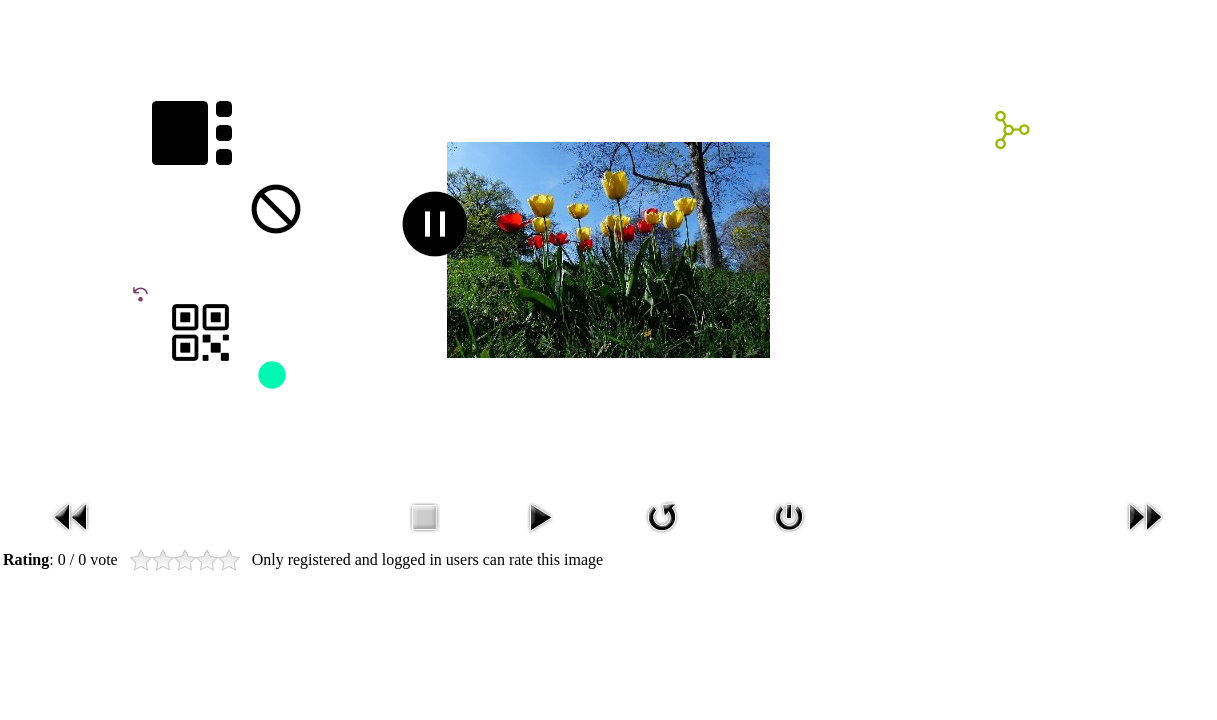  Describe the element at coordinates (435, 224) in the screenshot. I see `pause media playback` at that location.